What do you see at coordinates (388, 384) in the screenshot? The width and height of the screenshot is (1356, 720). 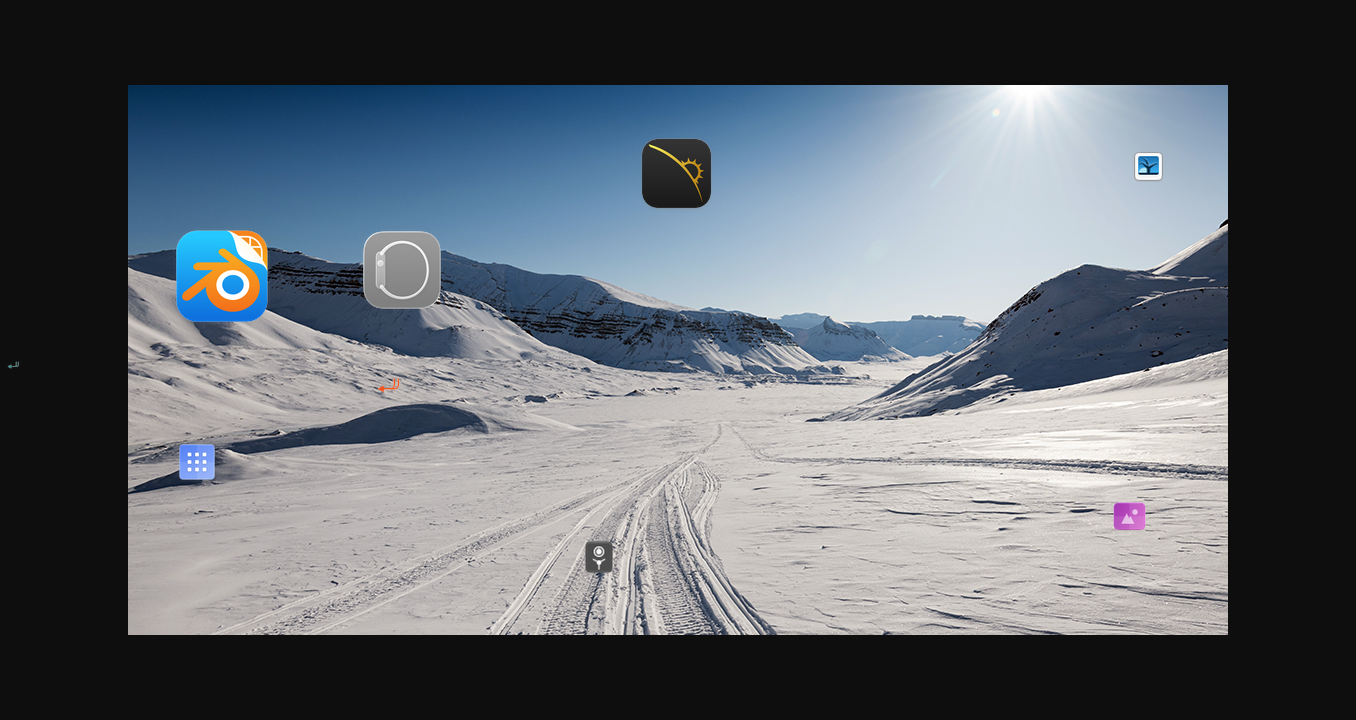 I see `reply to all recipients in an email thread` at bounding box center [388, 384].